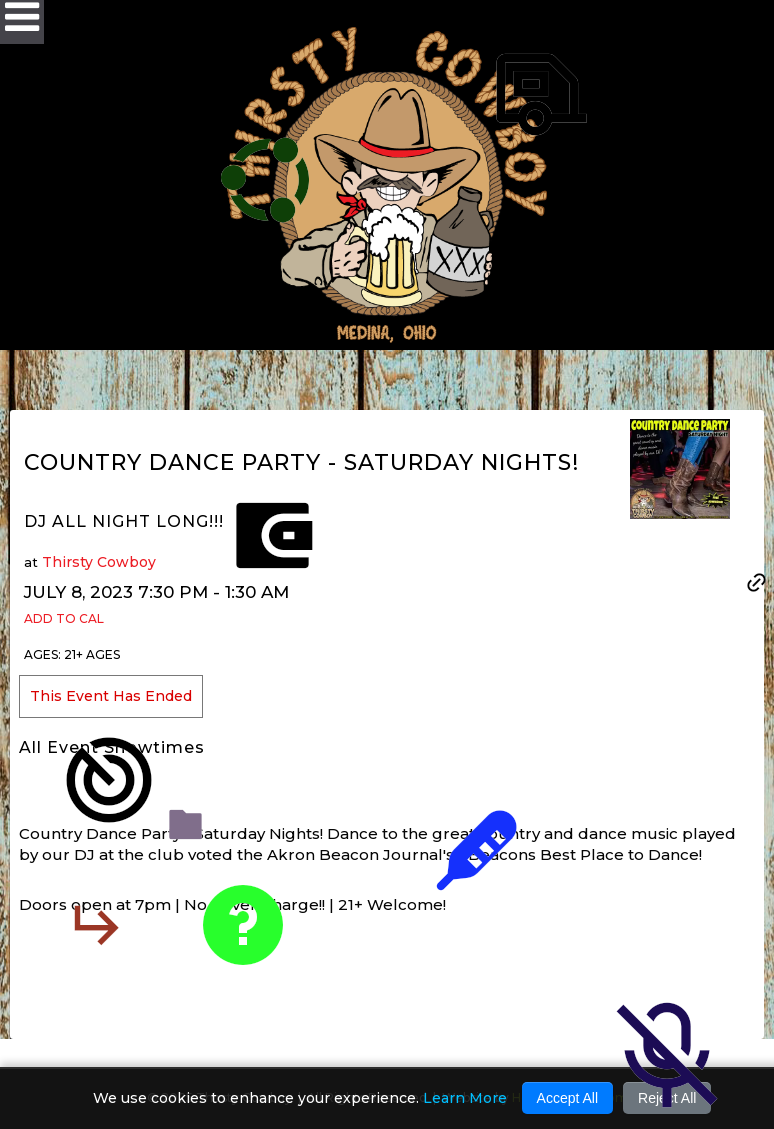  Describe the element at coordinates (272, 535) in the screenshot. I see `access your wallet or payment methods` at that location.